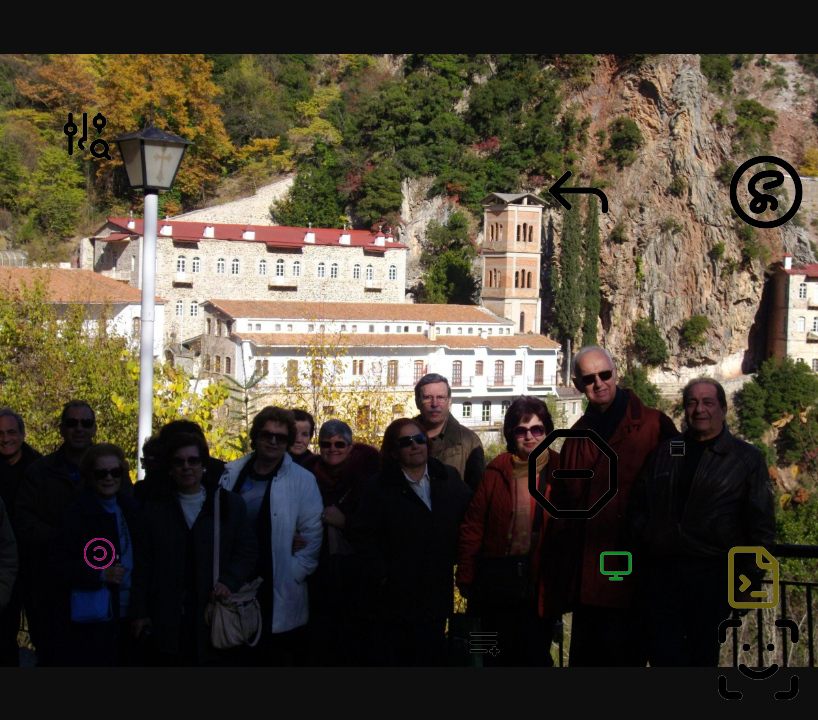 The width and height of the screenshot is (818, 720). I want to click on scan your face to unlock, so click(758, 659).